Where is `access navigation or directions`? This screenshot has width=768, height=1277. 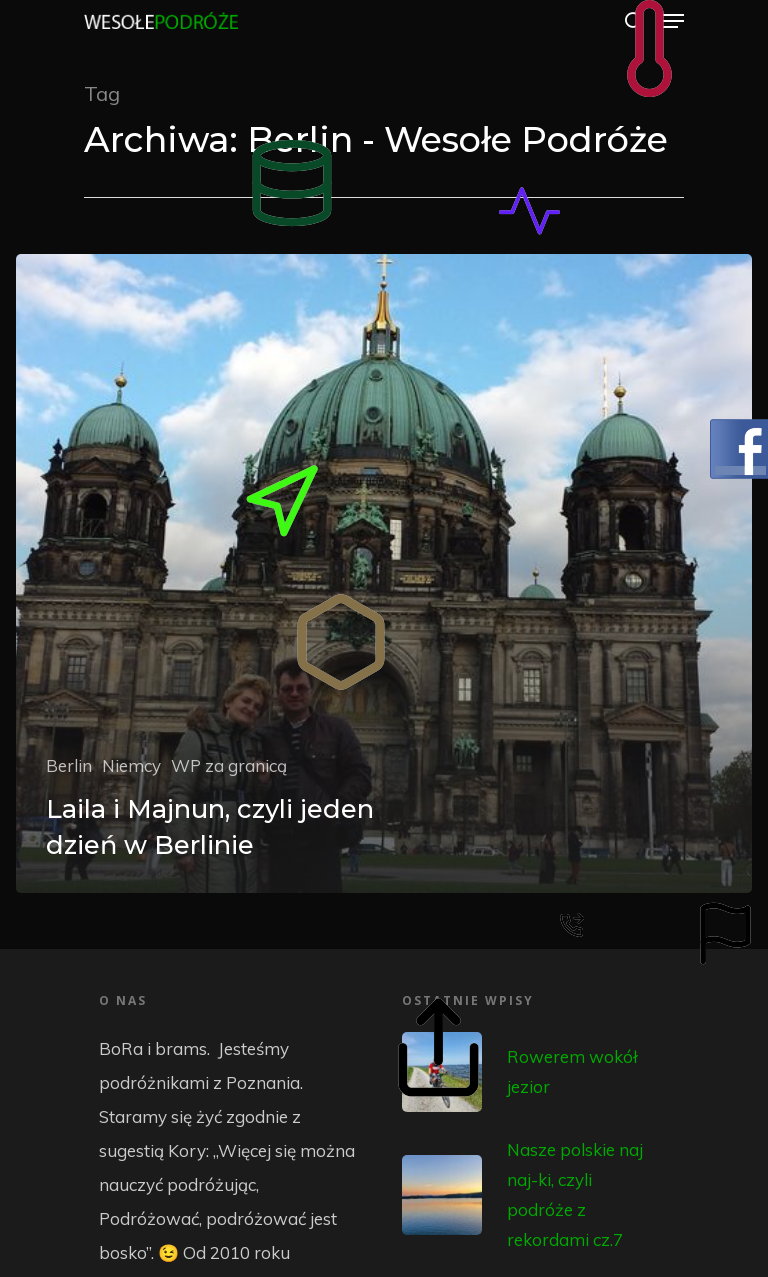 access navigation or directions is located at coordinates (280, 502).